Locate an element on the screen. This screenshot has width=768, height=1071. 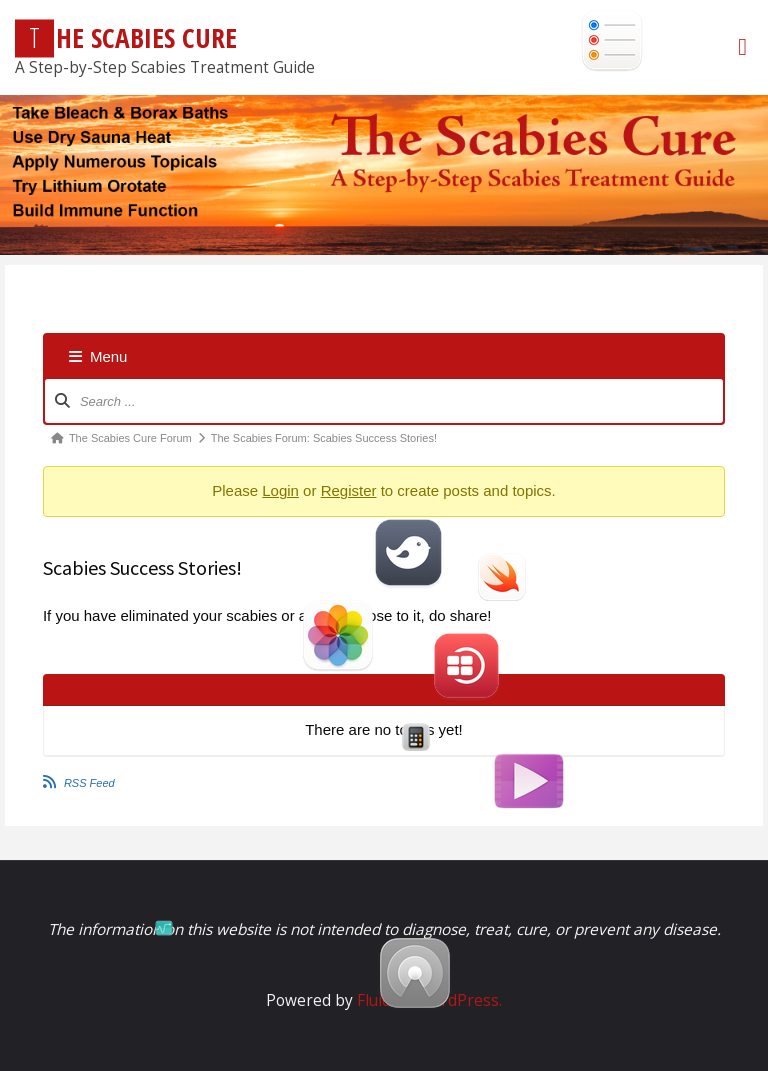
open the Photos app is located at coordinates (338, 635).